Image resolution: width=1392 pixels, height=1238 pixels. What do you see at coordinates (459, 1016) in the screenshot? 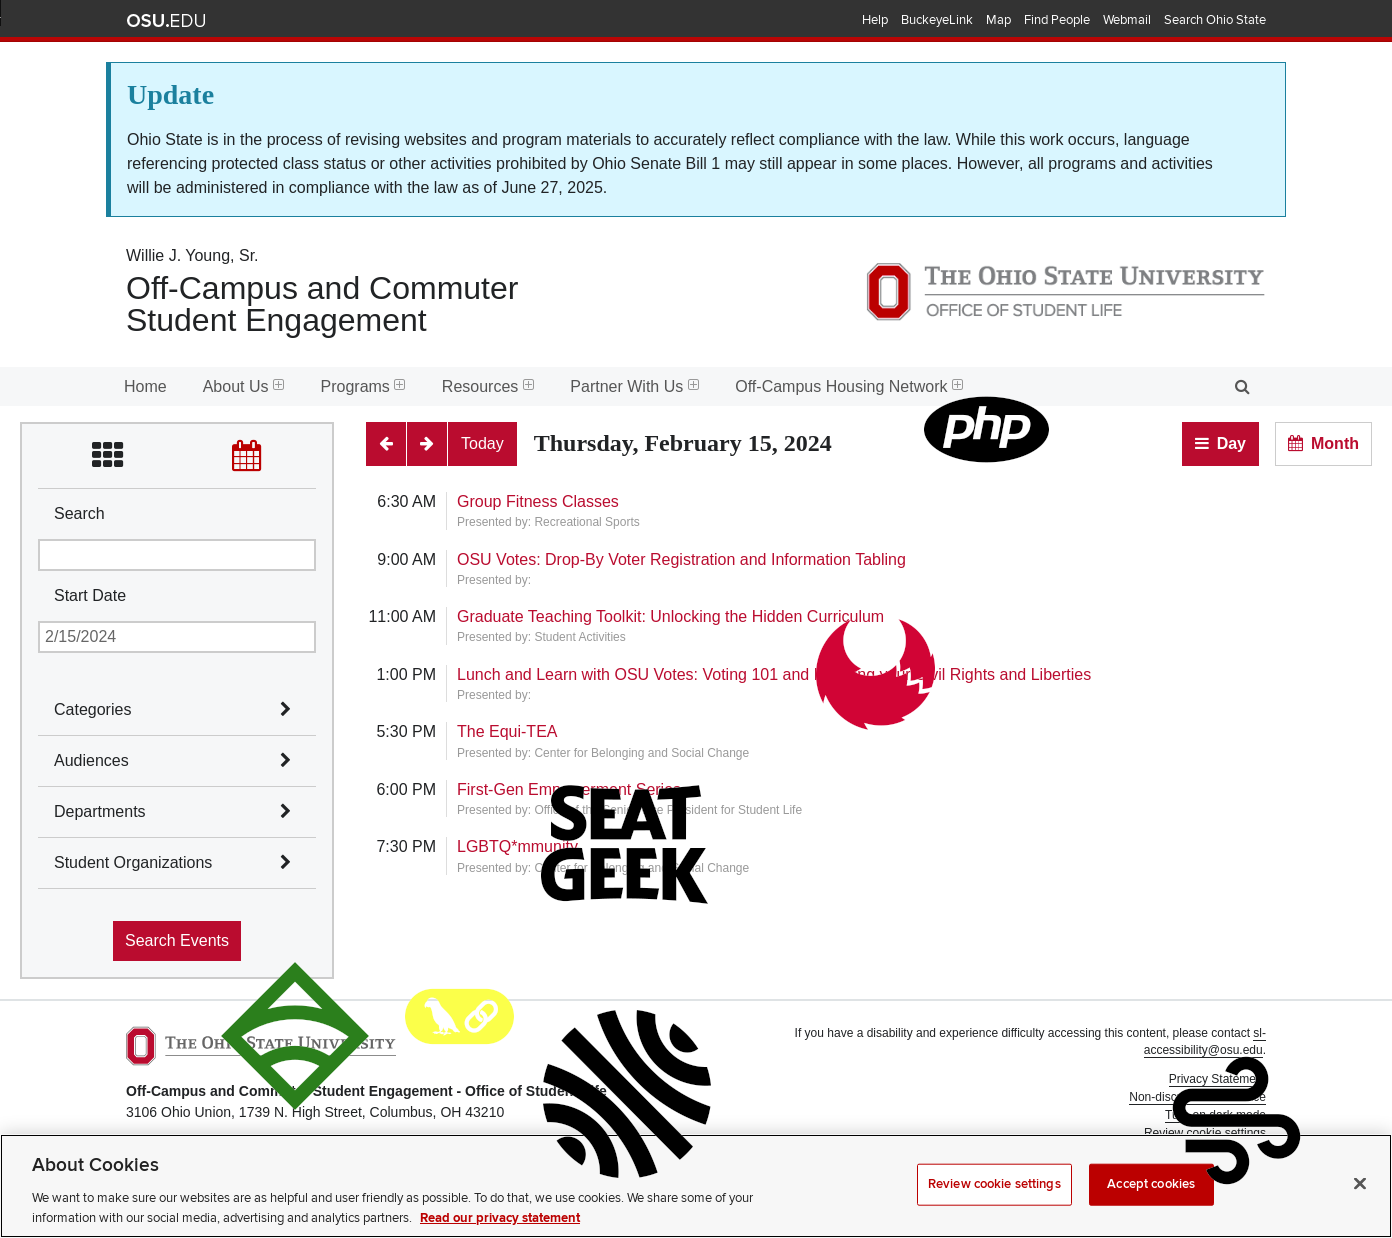
I see `langchain official logo` at bounding box center [459, 1016].